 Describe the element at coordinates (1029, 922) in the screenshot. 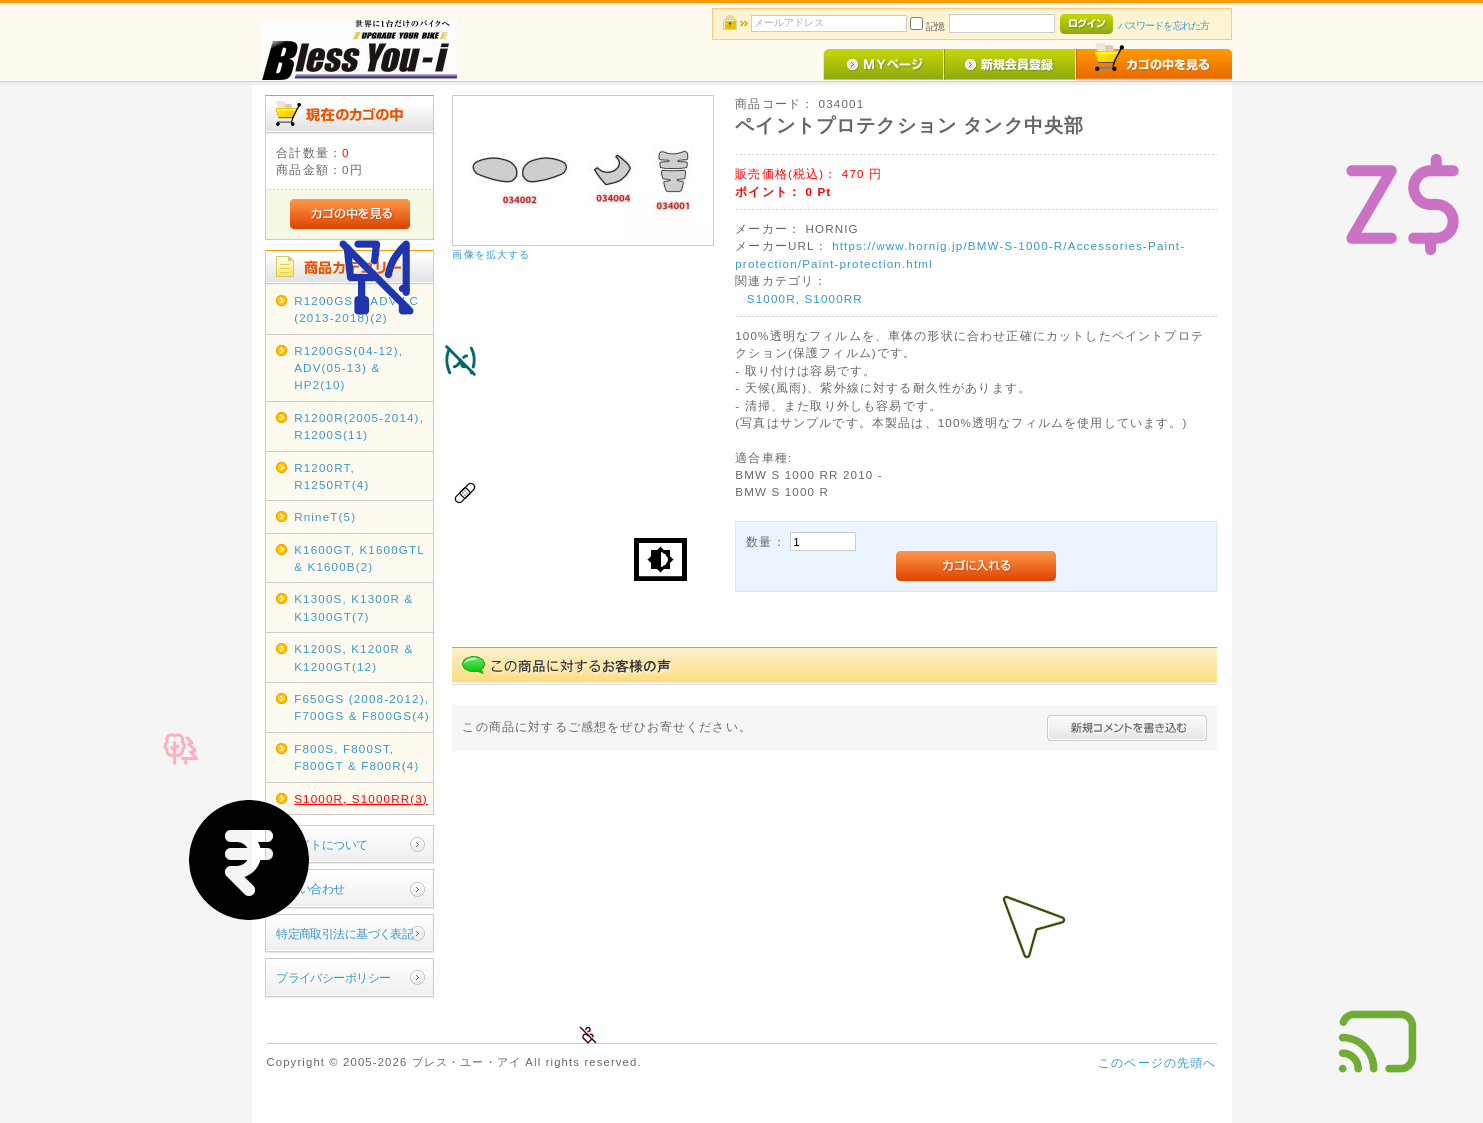

I see `tap to get directions to a destination` at that location.